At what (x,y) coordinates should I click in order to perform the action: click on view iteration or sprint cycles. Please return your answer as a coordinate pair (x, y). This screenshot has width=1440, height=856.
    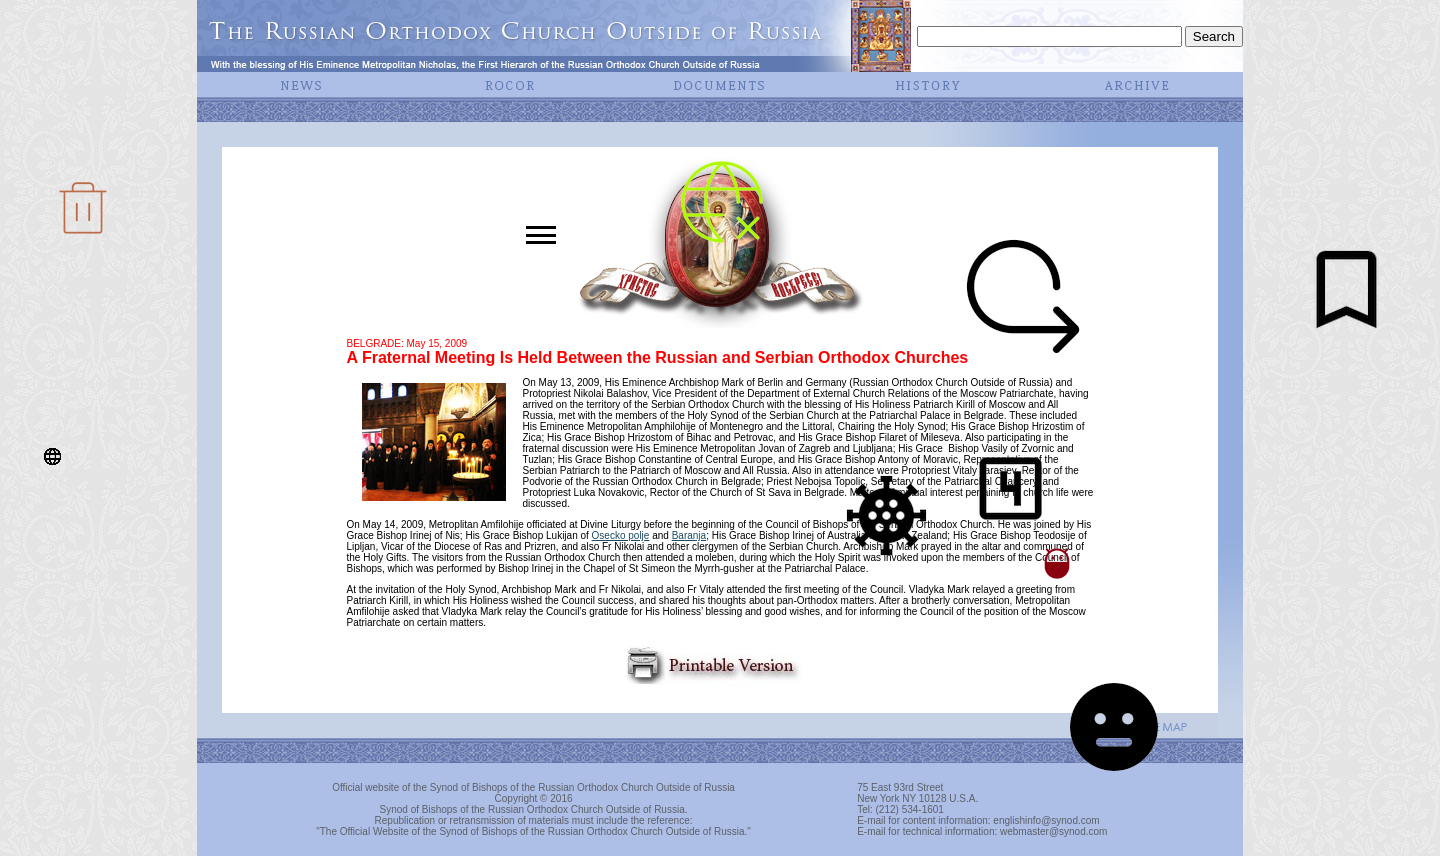
    Looking at the image, I should click on (1021, 294).